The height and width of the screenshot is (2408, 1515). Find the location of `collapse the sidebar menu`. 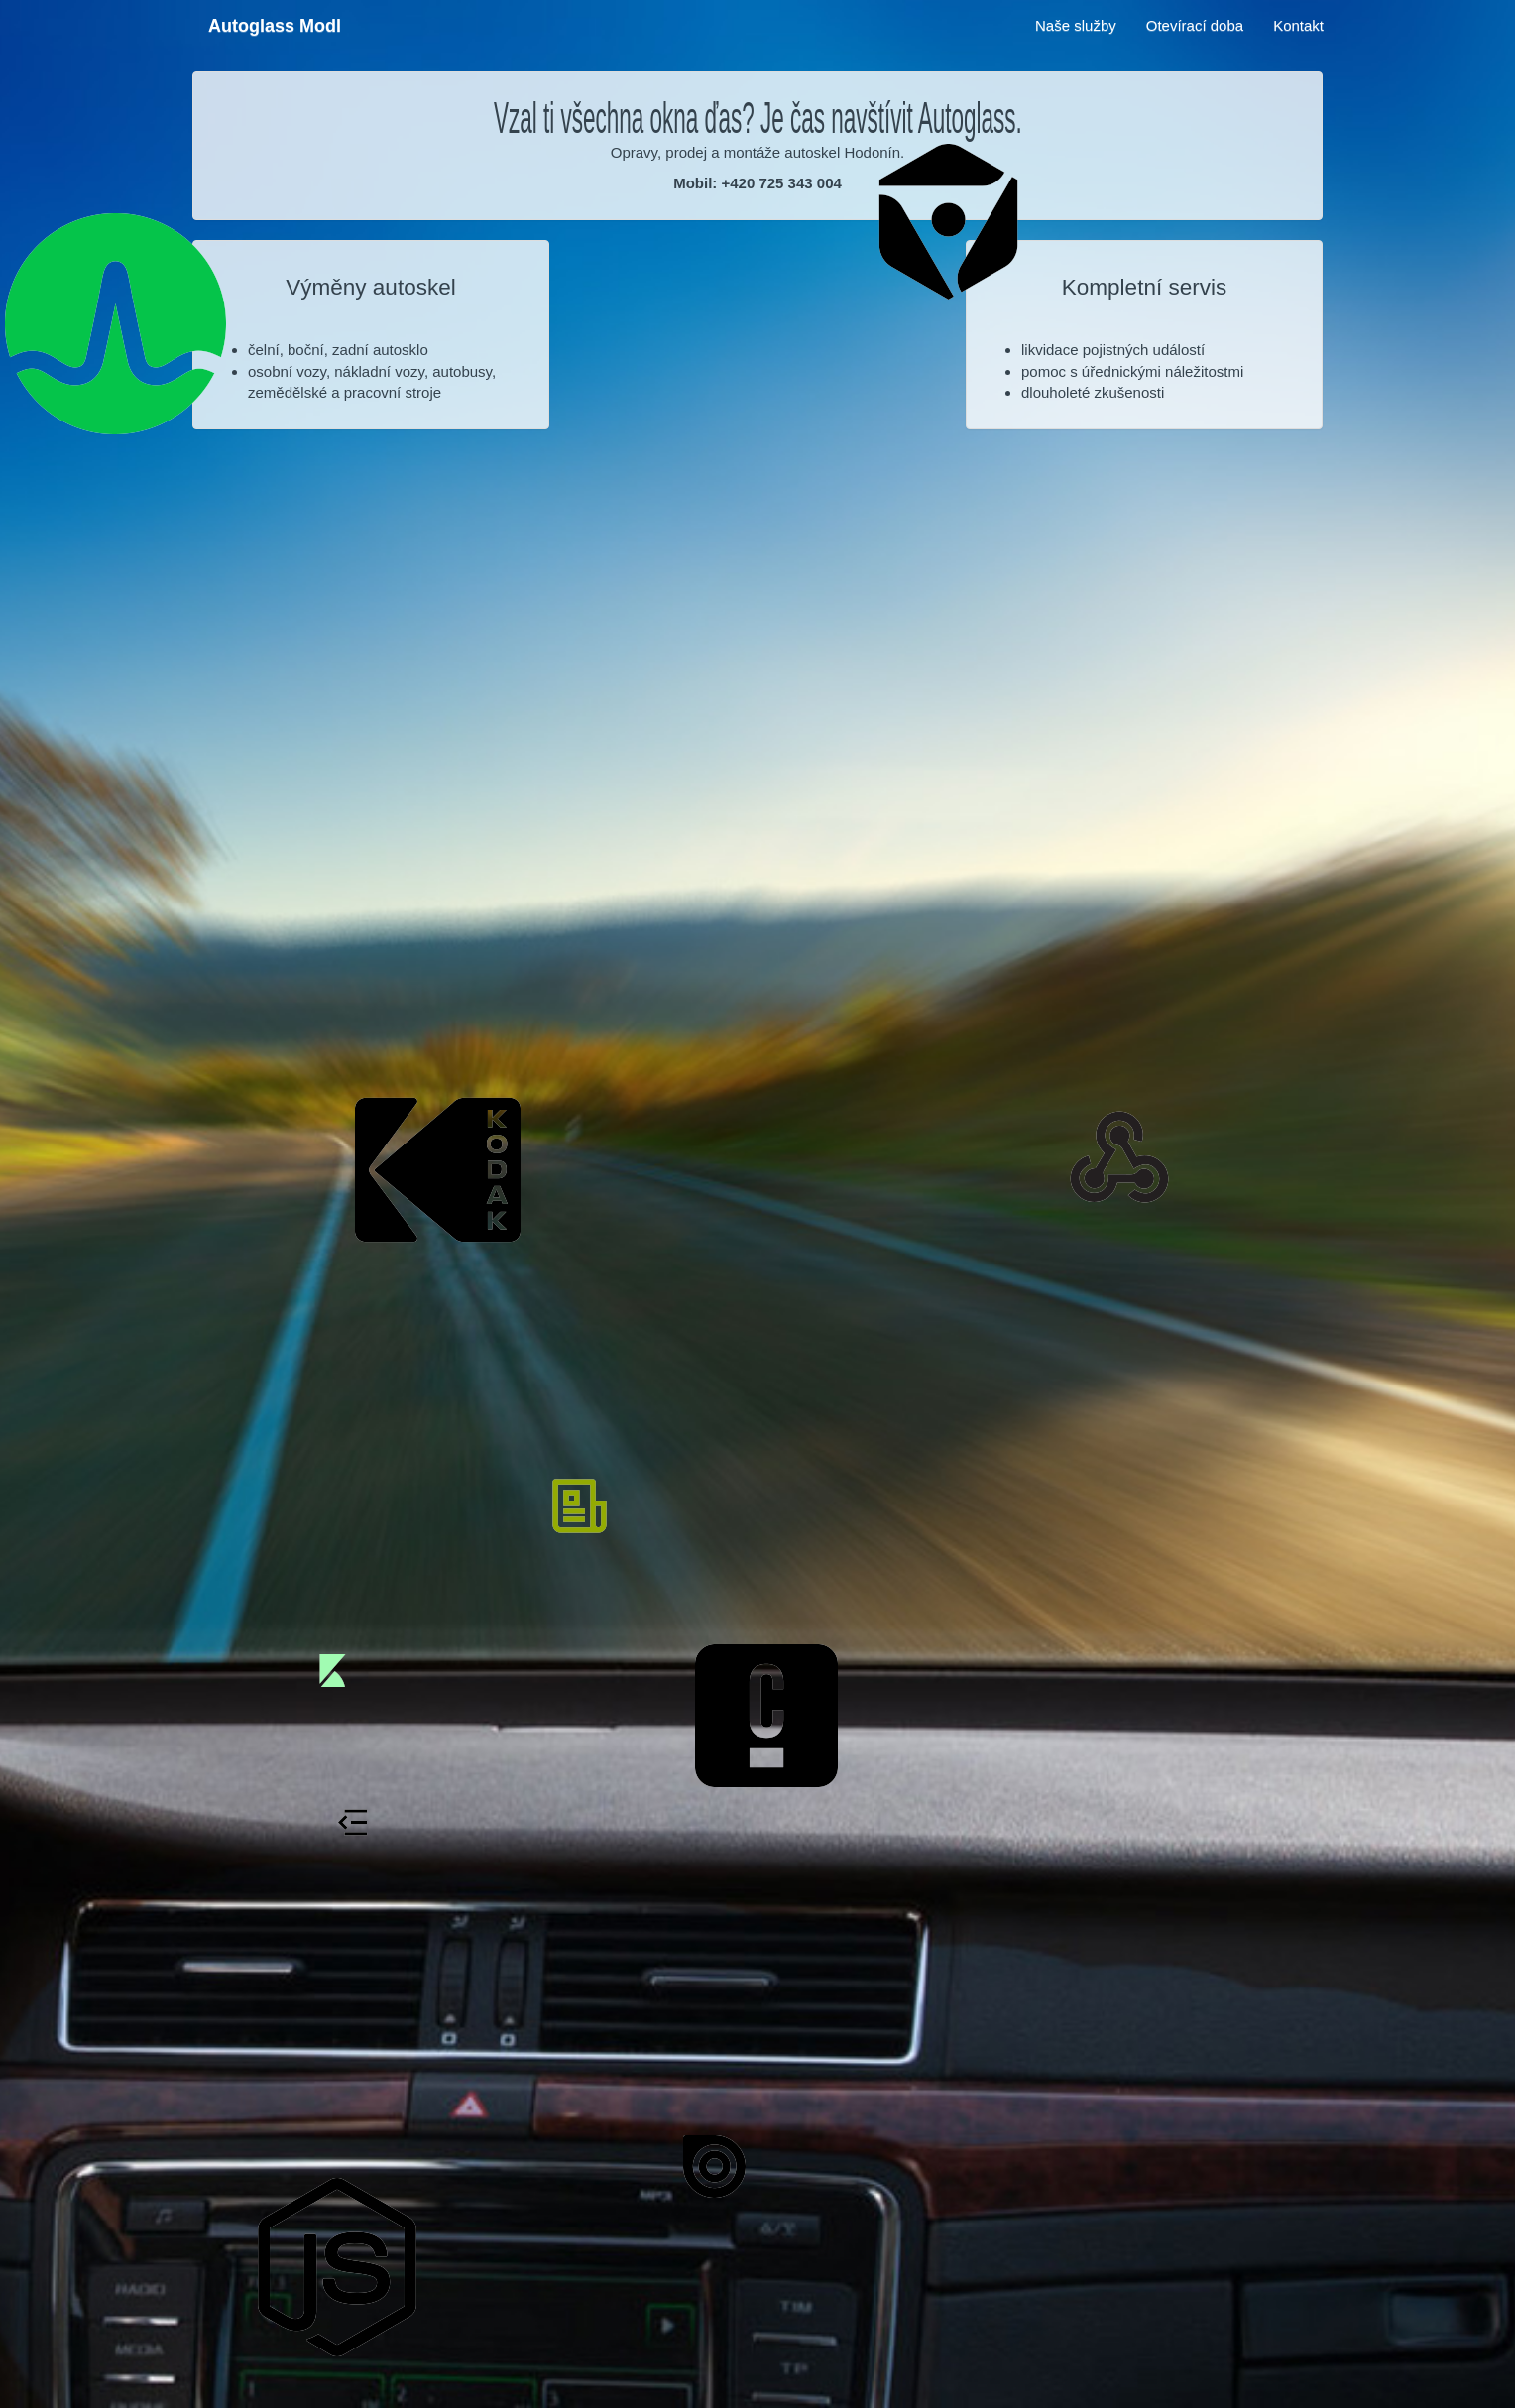

collapse the sidebar menu is located at coordinates (352, 1822).